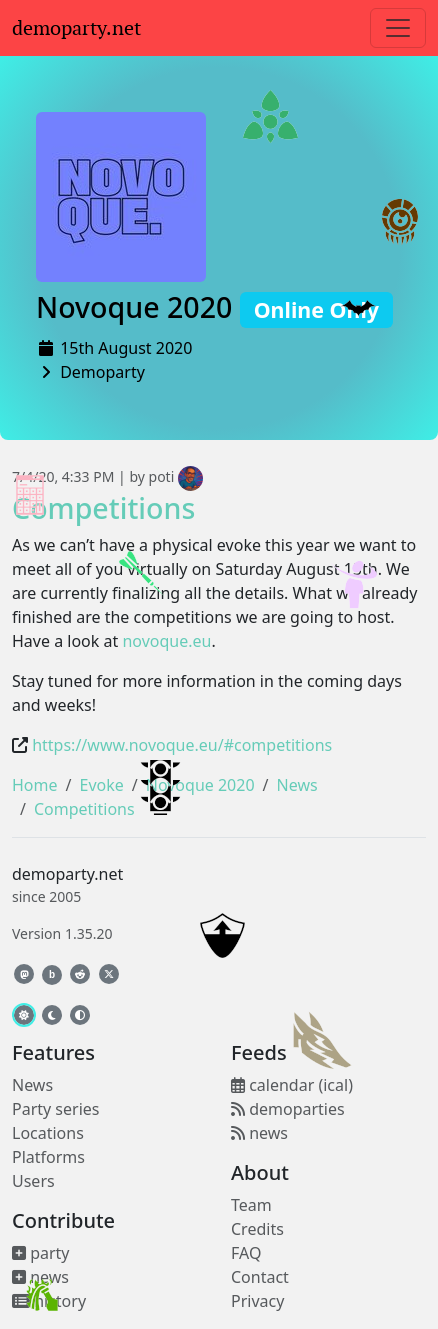 The image size is (438, 1329). Describe the element at coordinates (358, 308) in the screenshot. I see `indicates halloween or spooky theme content` at that location.